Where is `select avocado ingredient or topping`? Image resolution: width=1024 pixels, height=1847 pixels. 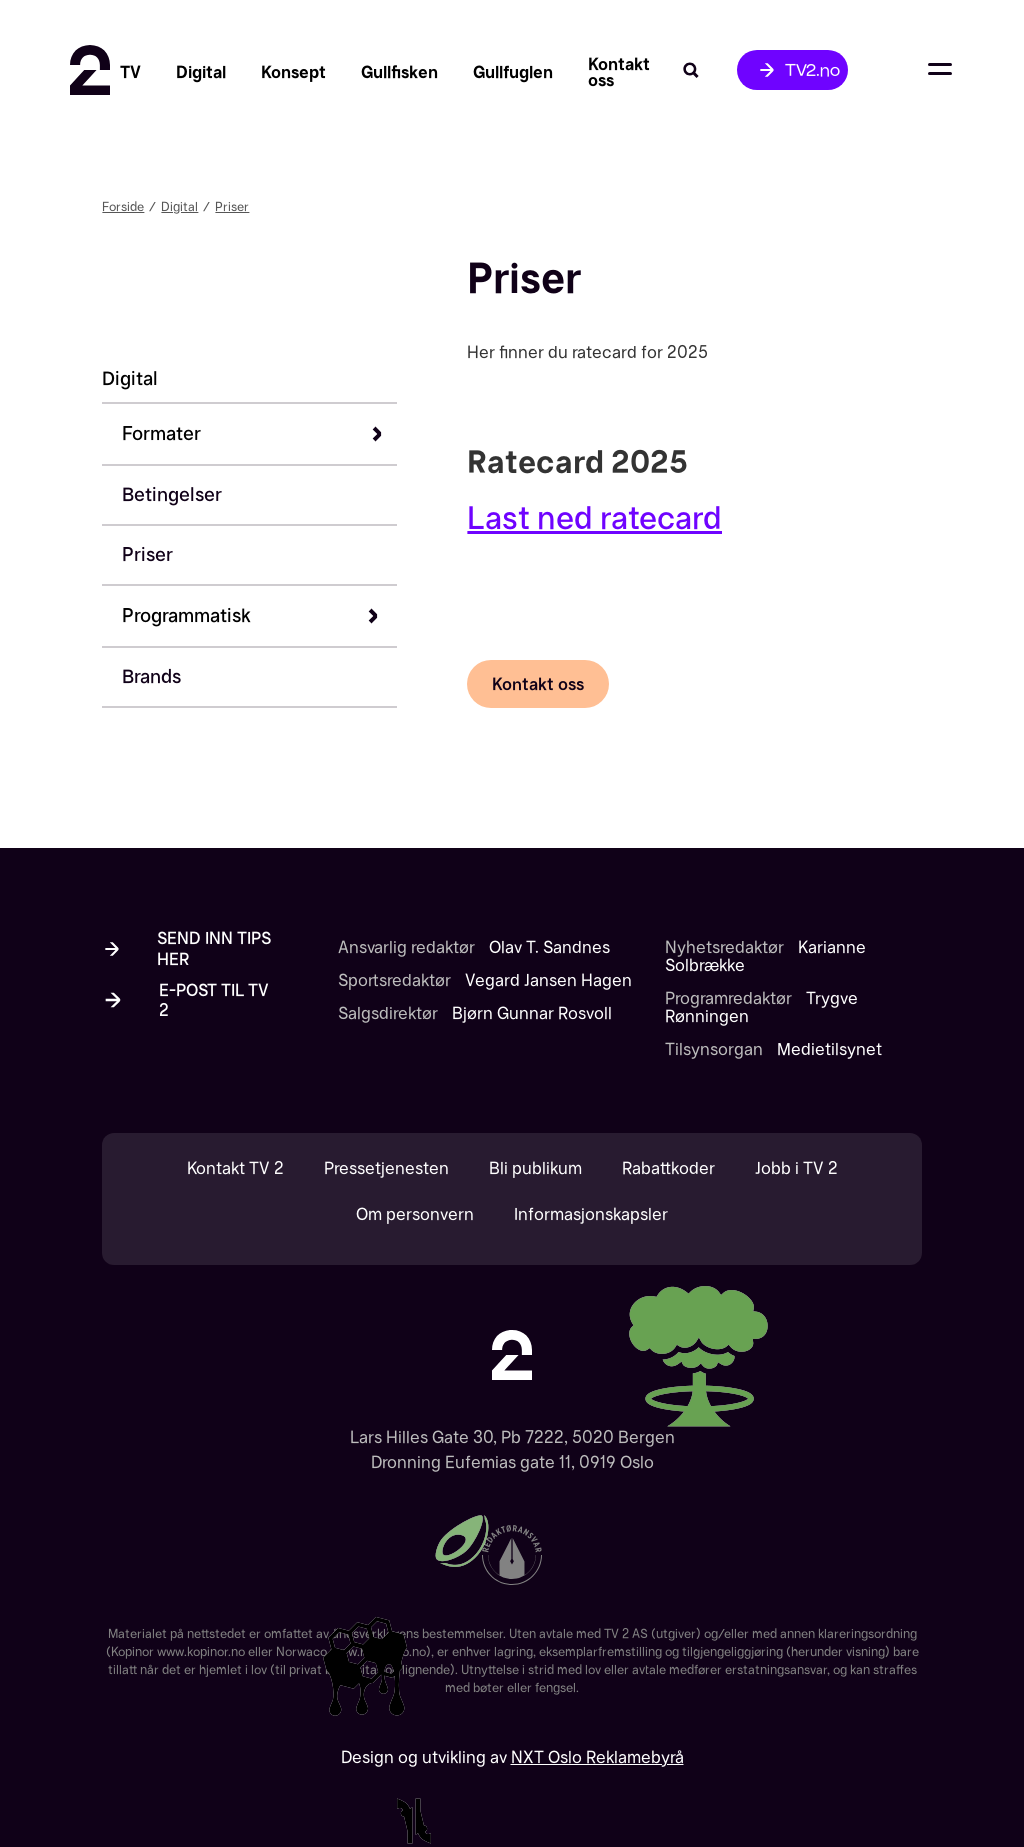 select avocado ingredient or topping is located at coordinates (462, 1541).